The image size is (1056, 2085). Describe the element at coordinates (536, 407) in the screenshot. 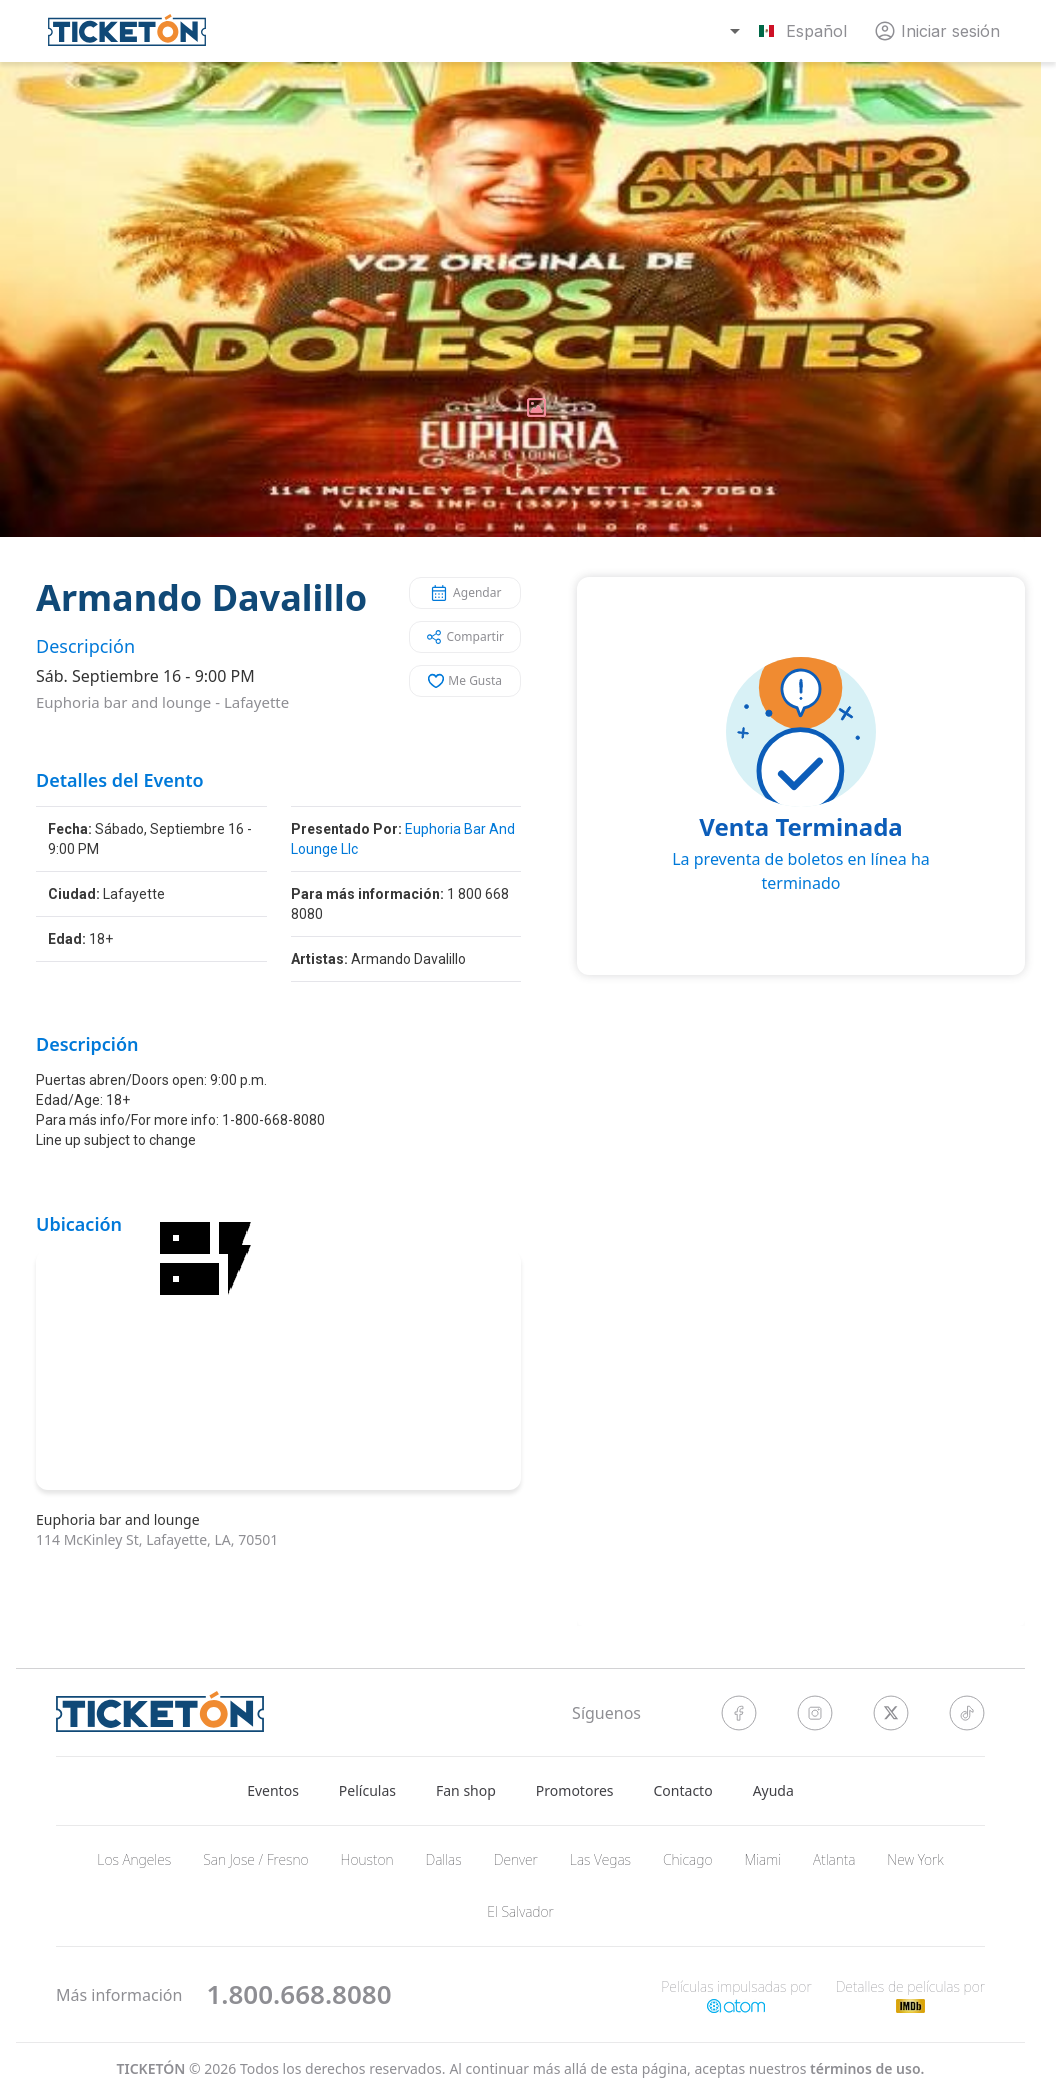

I see `view image or photo` at that location.